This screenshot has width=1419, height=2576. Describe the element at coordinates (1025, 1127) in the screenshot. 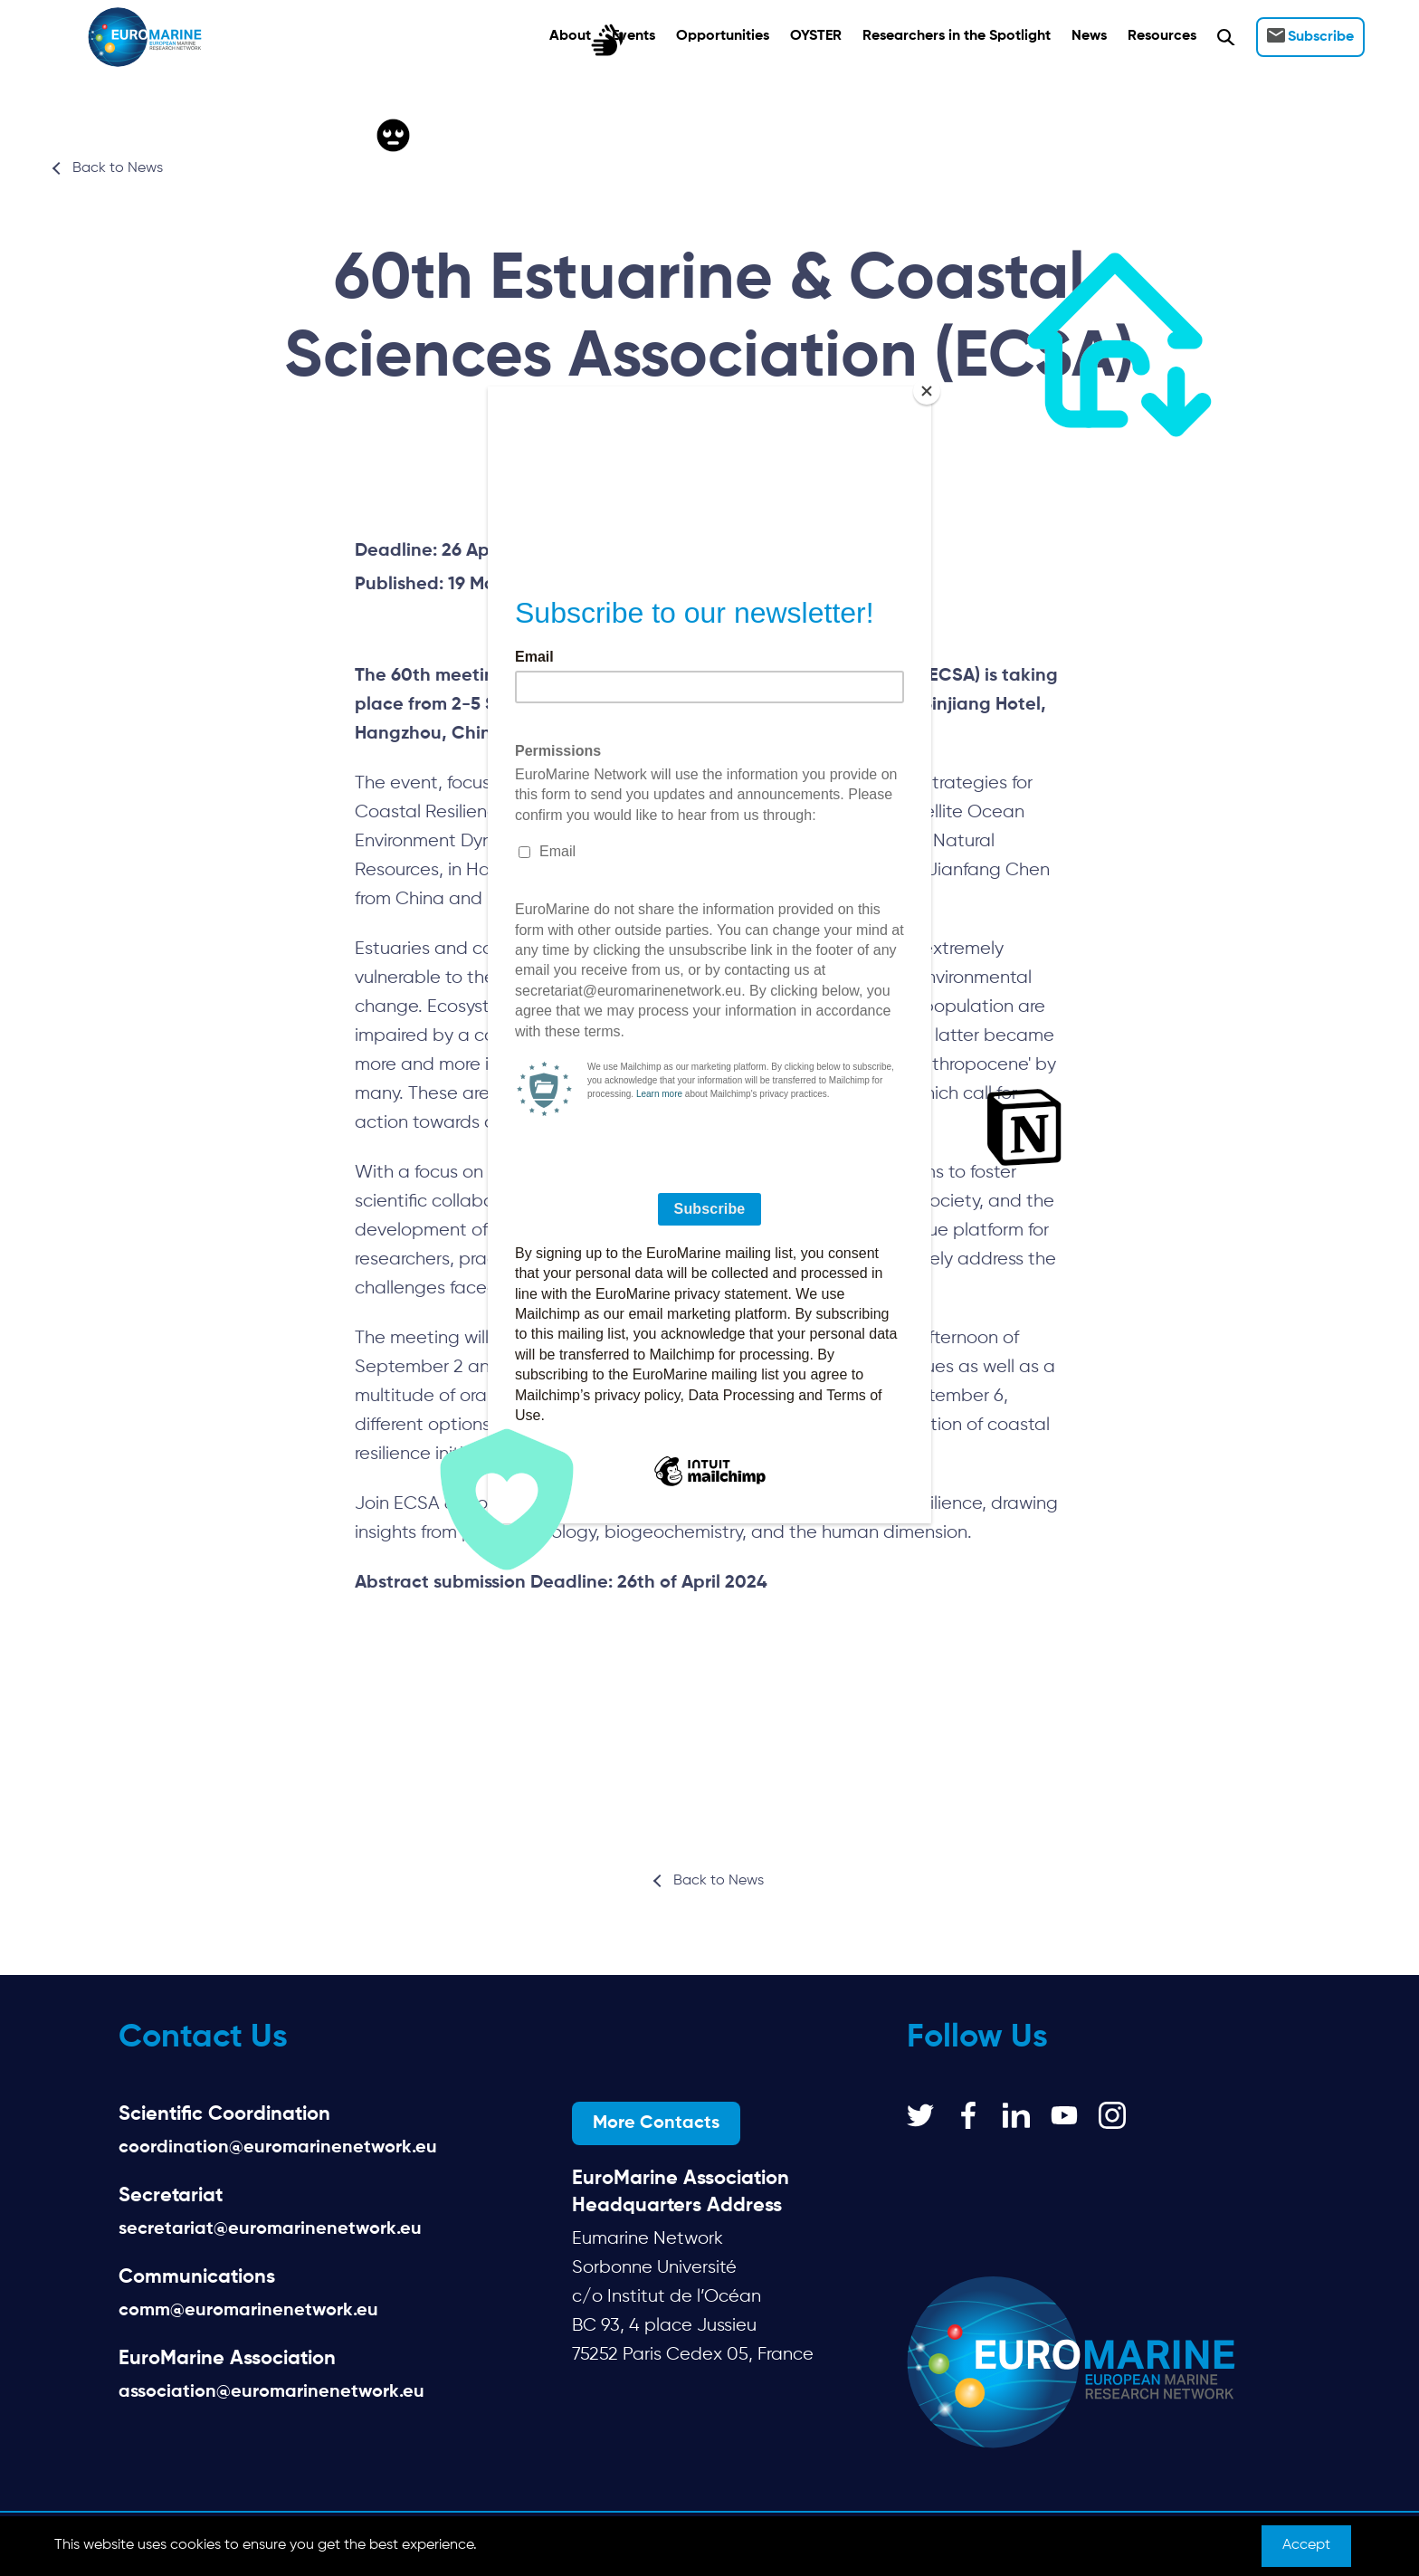

I see `open Notion app` at that location.